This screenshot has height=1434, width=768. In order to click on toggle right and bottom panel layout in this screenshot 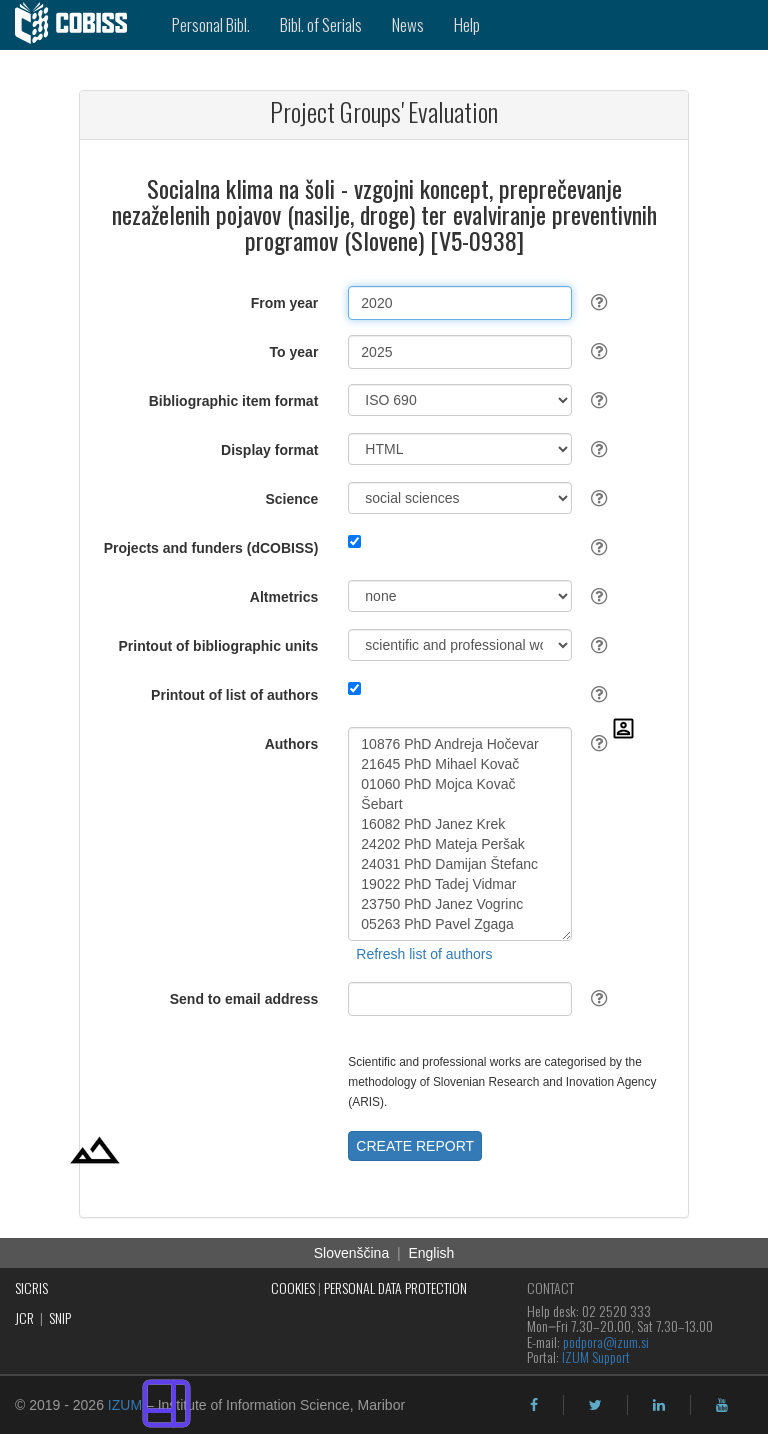, I will do `click(166, 1403)`.